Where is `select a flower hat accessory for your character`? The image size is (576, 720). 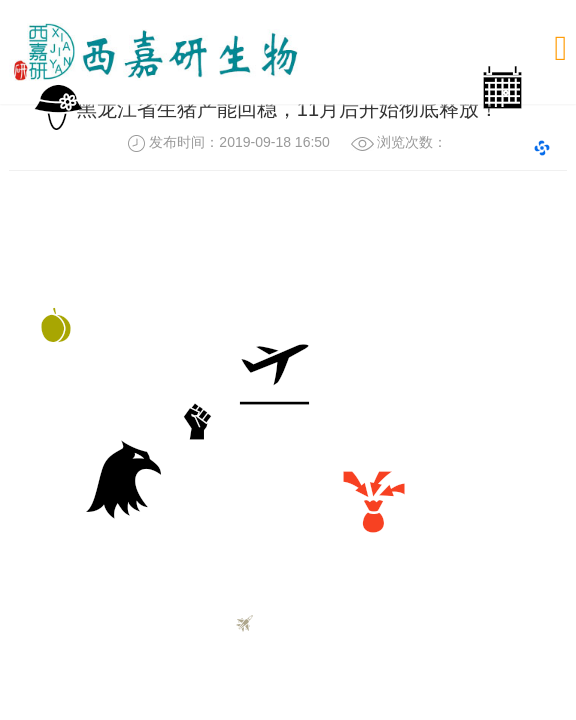
select a flower hat accessory for your character is located at coordinates (58, 107).